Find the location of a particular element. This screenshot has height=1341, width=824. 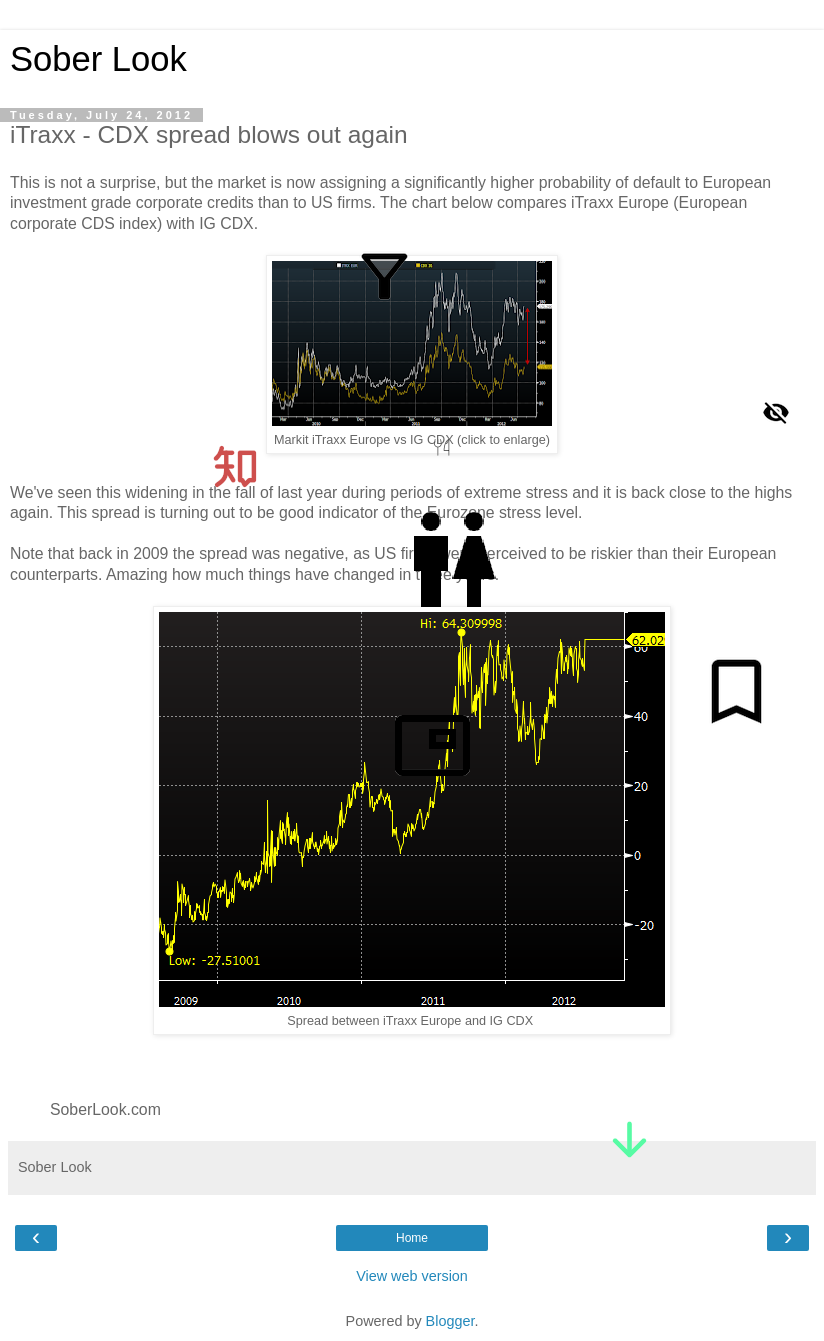

scroll down or view more content is located at coordinates (629, 1139).